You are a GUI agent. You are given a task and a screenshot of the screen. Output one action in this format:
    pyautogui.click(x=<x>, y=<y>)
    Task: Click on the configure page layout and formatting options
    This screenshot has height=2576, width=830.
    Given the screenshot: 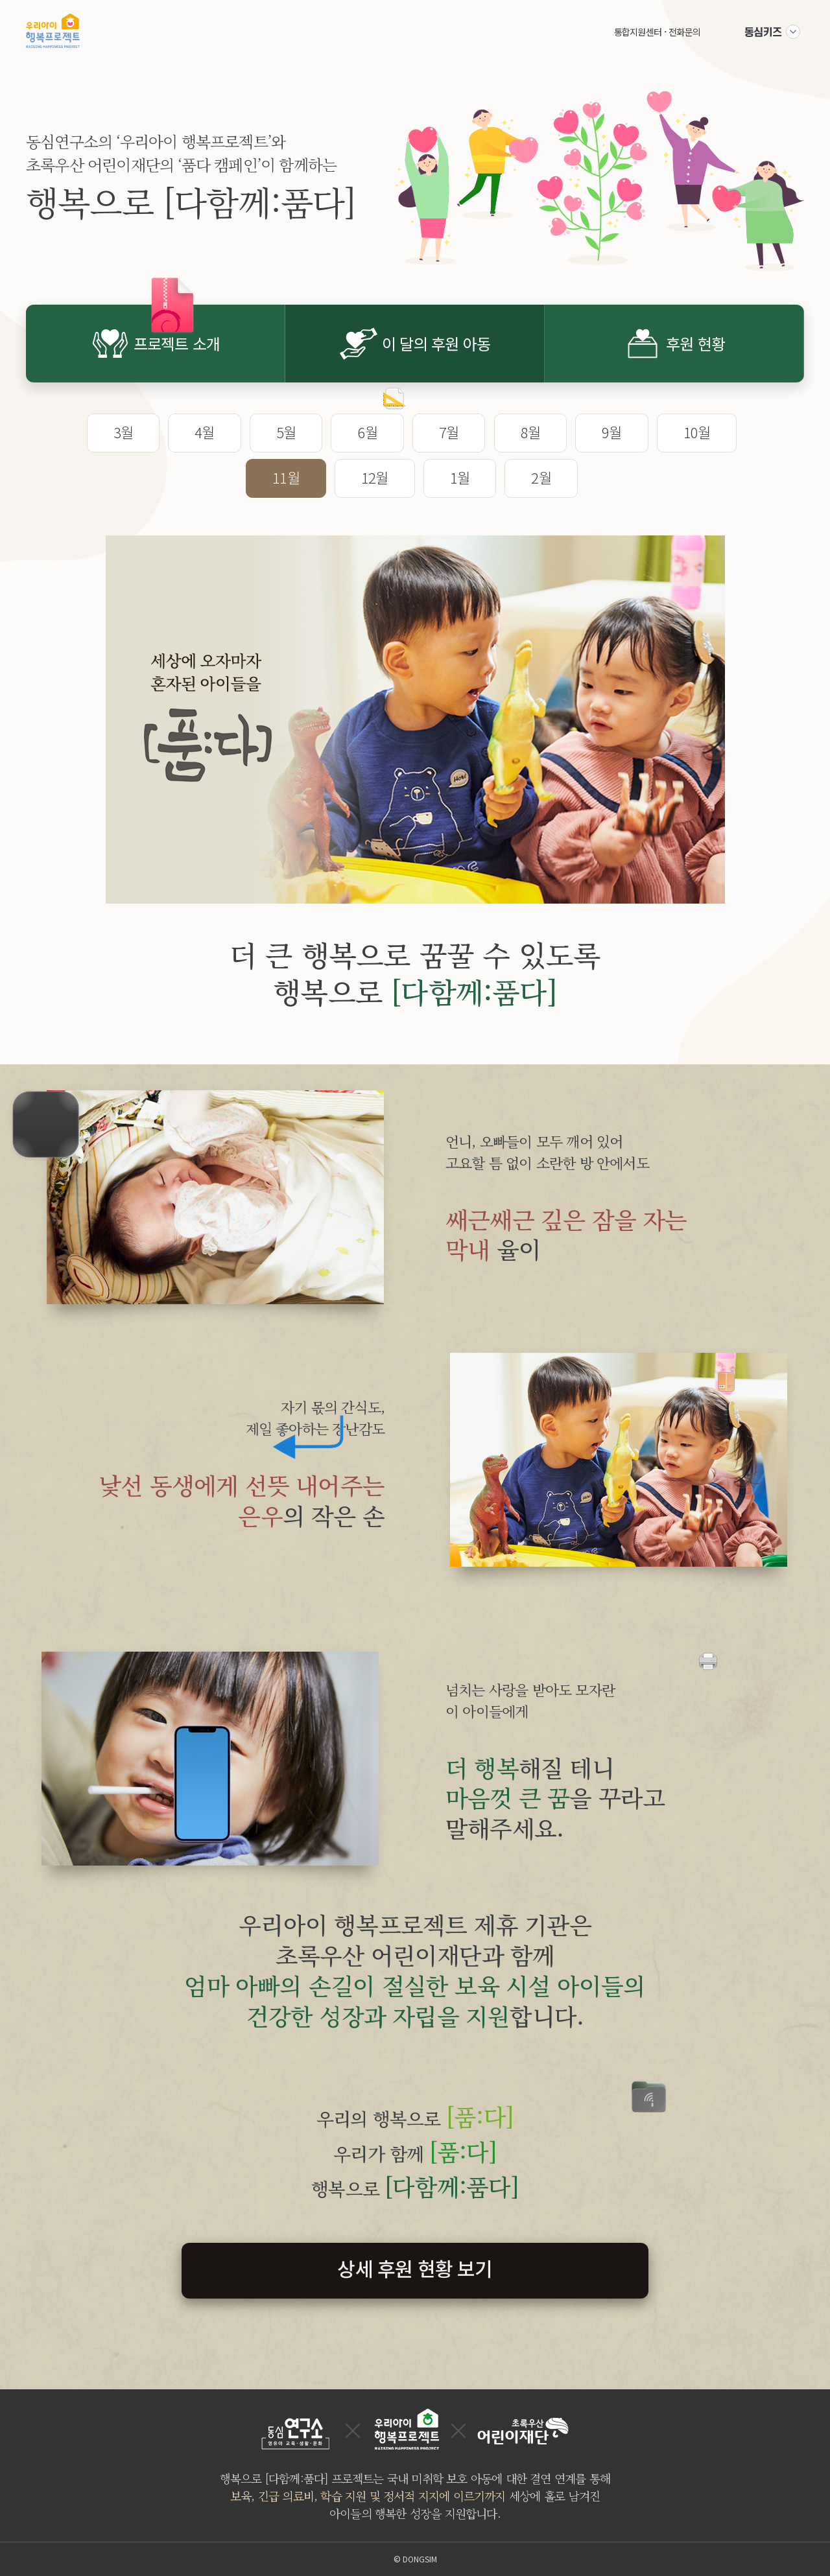 What is the action you would take?
    pyautogui.click(x=394, y=398)
    